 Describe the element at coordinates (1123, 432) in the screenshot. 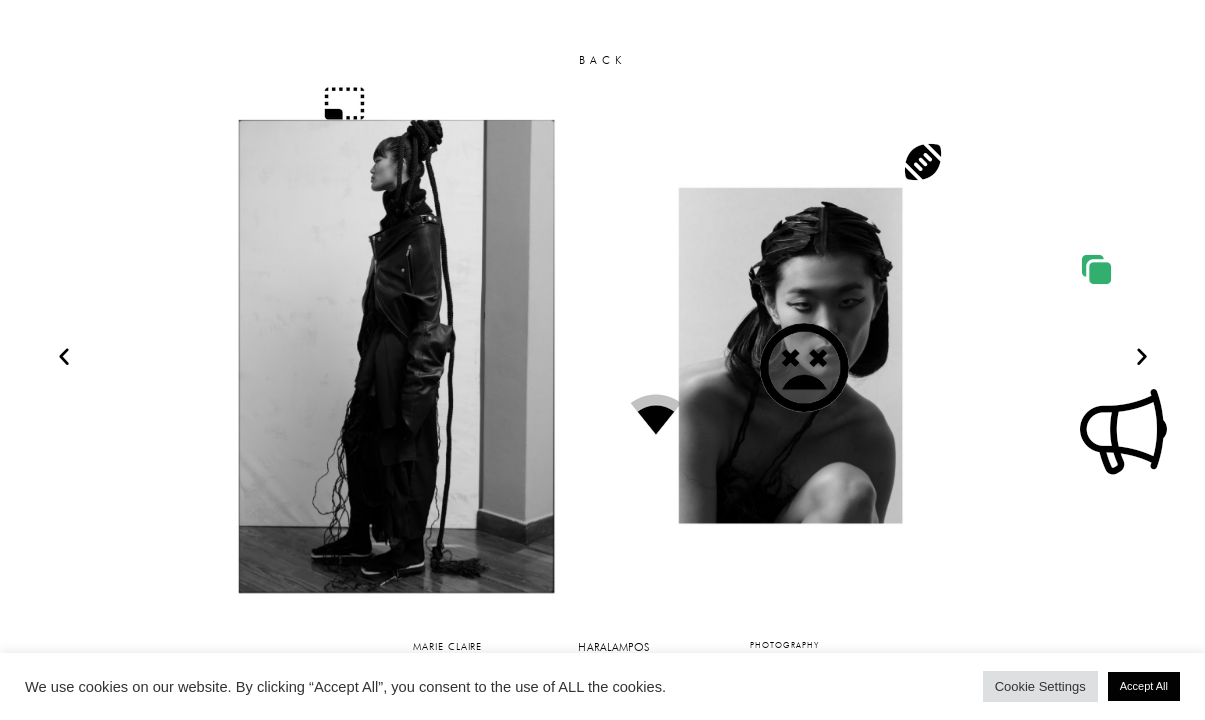

I see `view announcements or alerts` at that location.